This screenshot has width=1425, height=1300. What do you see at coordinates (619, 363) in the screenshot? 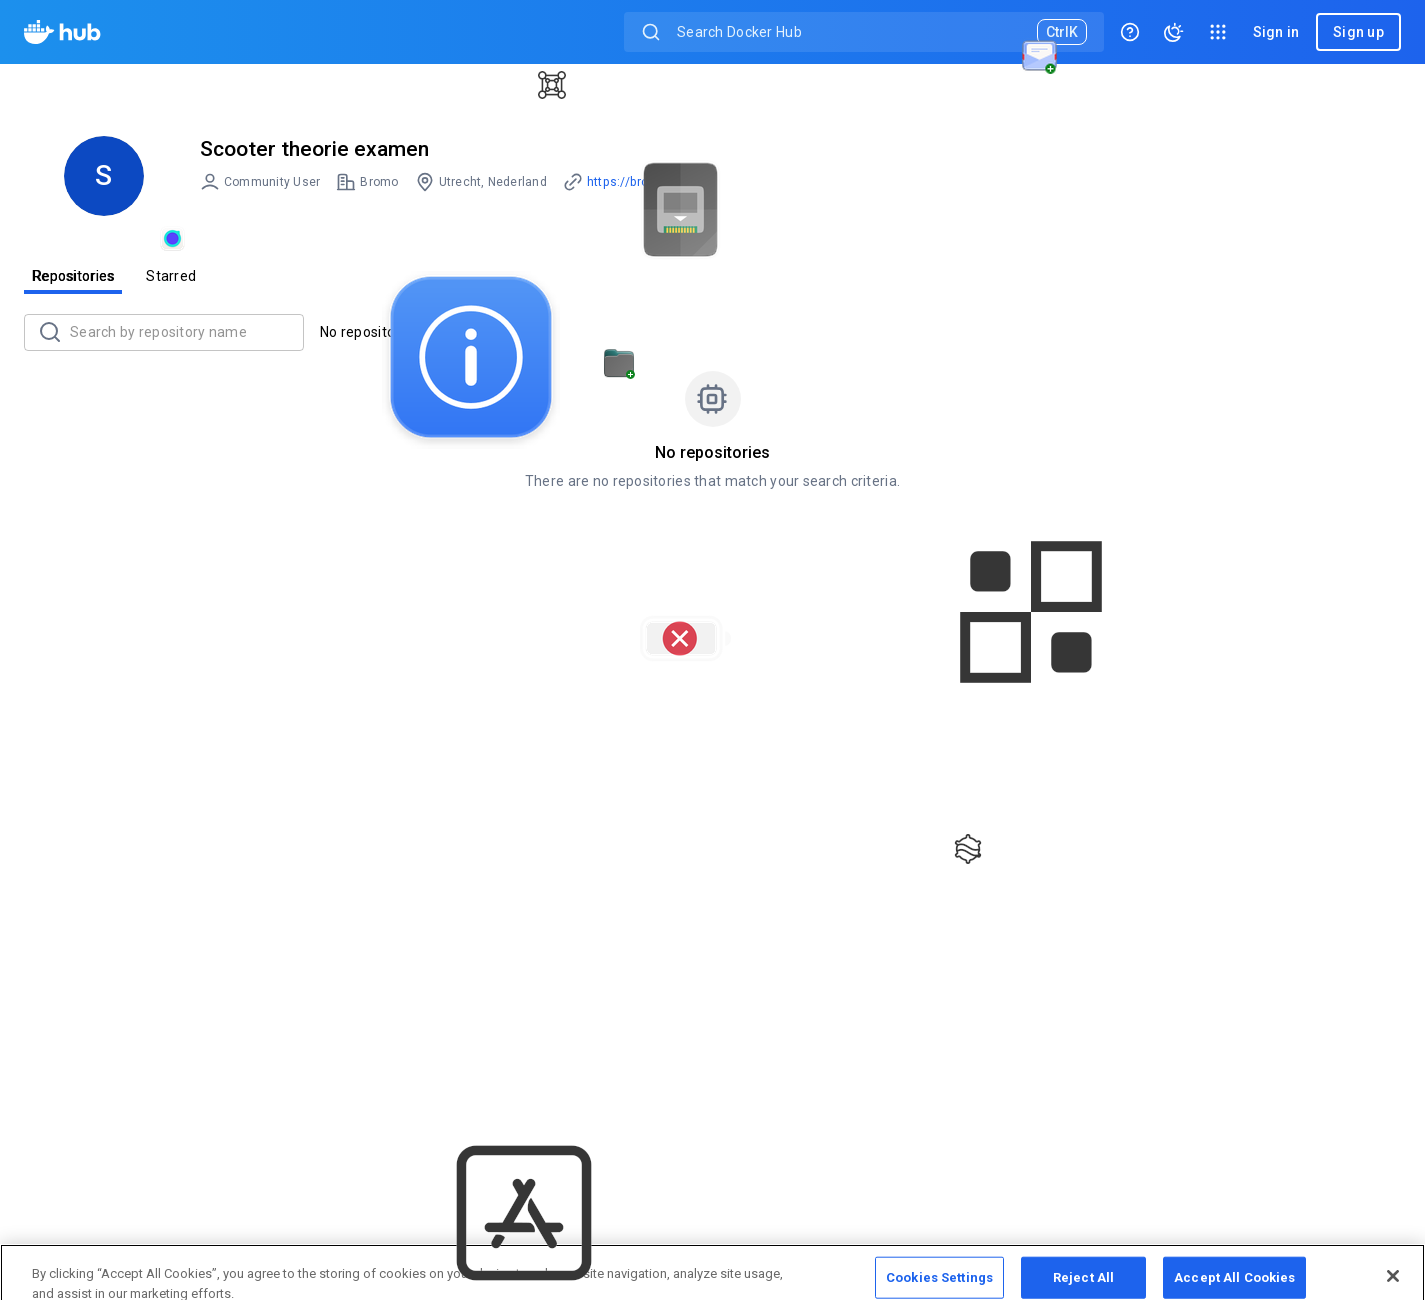
I see `create a new folder` at bounding box center [619, 363].